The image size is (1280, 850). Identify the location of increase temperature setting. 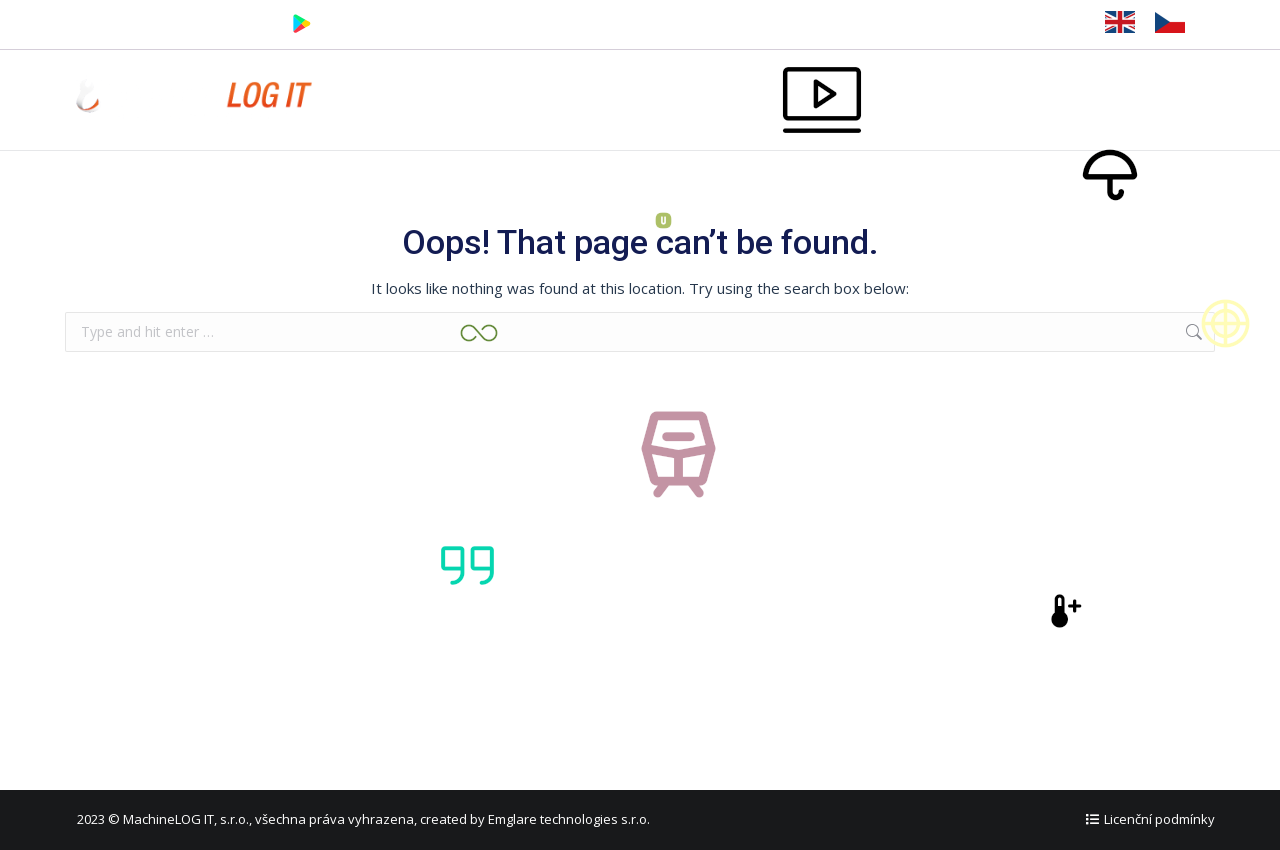
(1063, 611).